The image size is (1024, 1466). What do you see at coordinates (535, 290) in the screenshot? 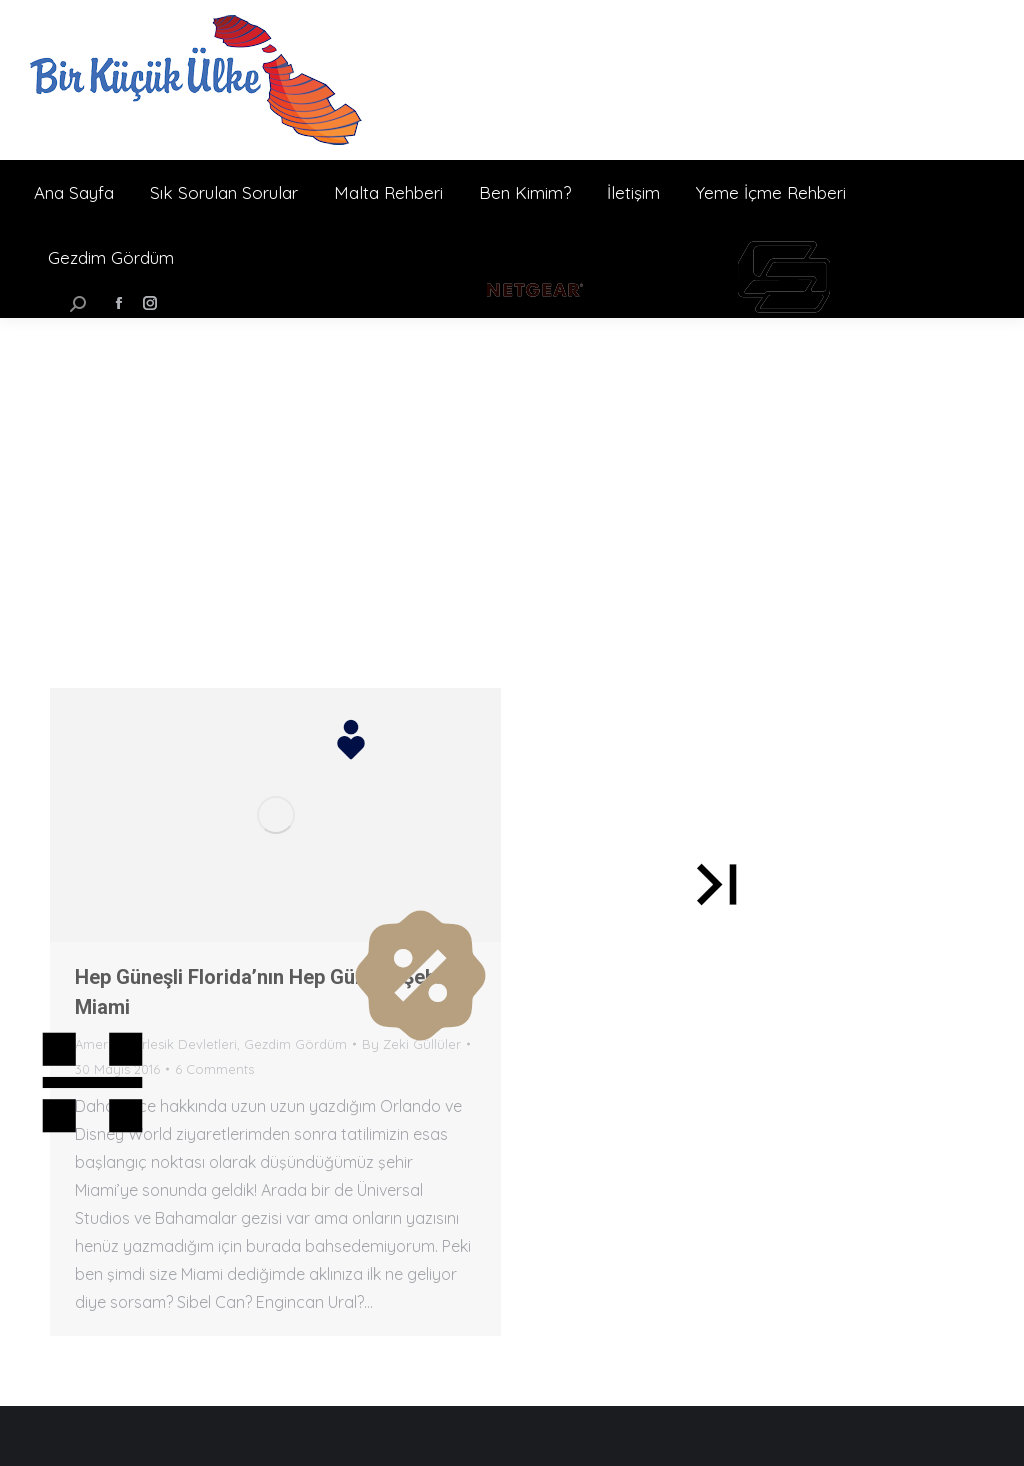
I see `netgear brand logo` at bounding box center [535, 290].